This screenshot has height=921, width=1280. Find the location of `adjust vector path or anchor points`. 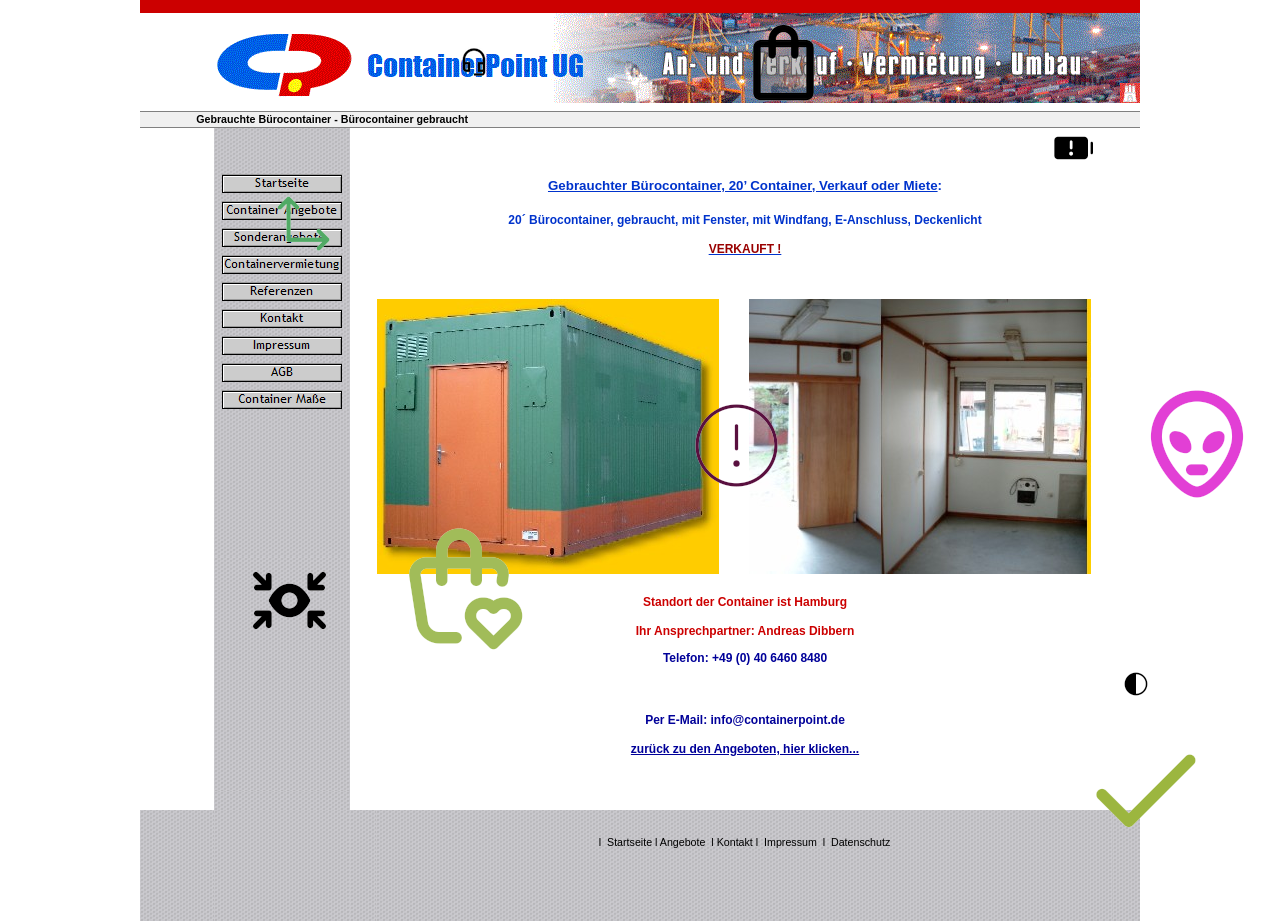

adjust vector path or anchor points is located at coordinates (301, 222).